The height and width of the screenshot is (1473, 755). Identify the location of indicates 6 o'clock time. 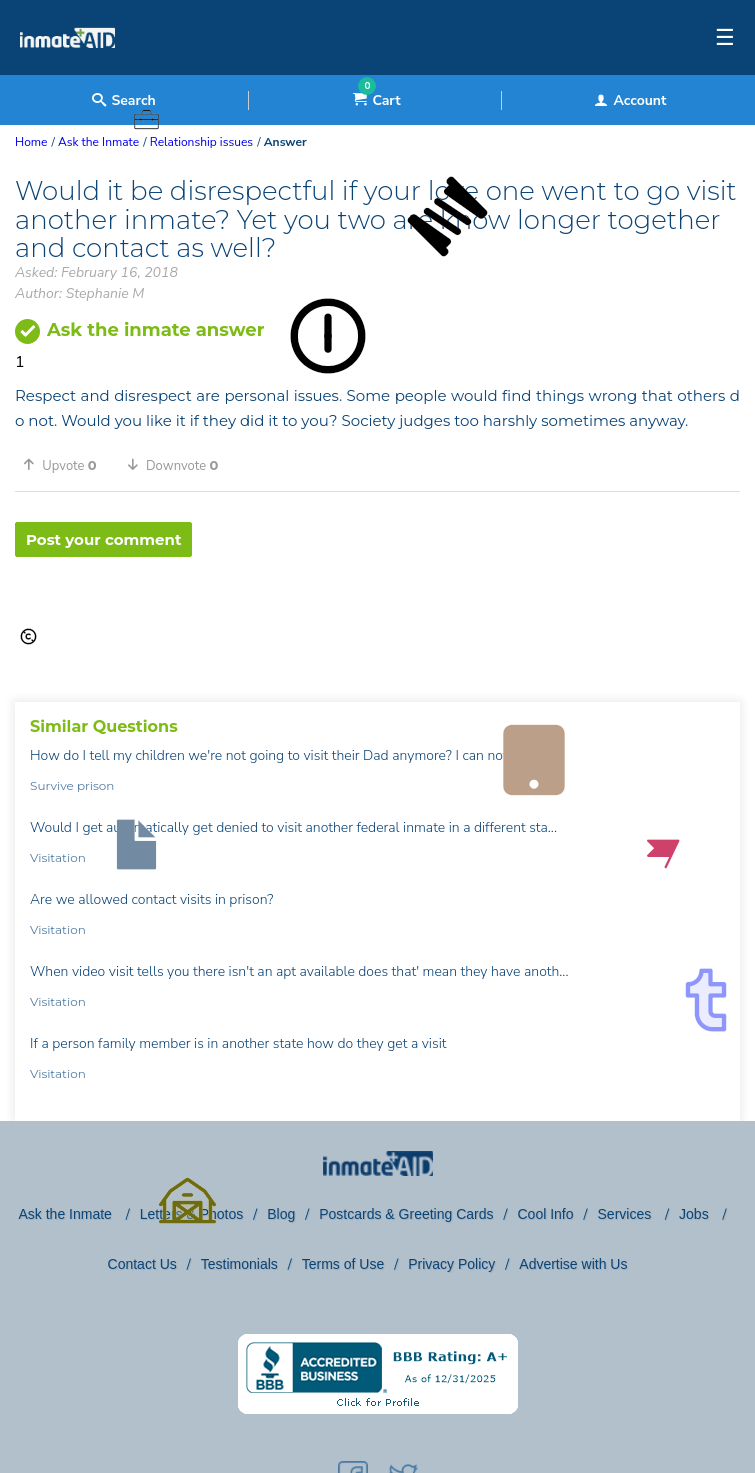
(328, 336).